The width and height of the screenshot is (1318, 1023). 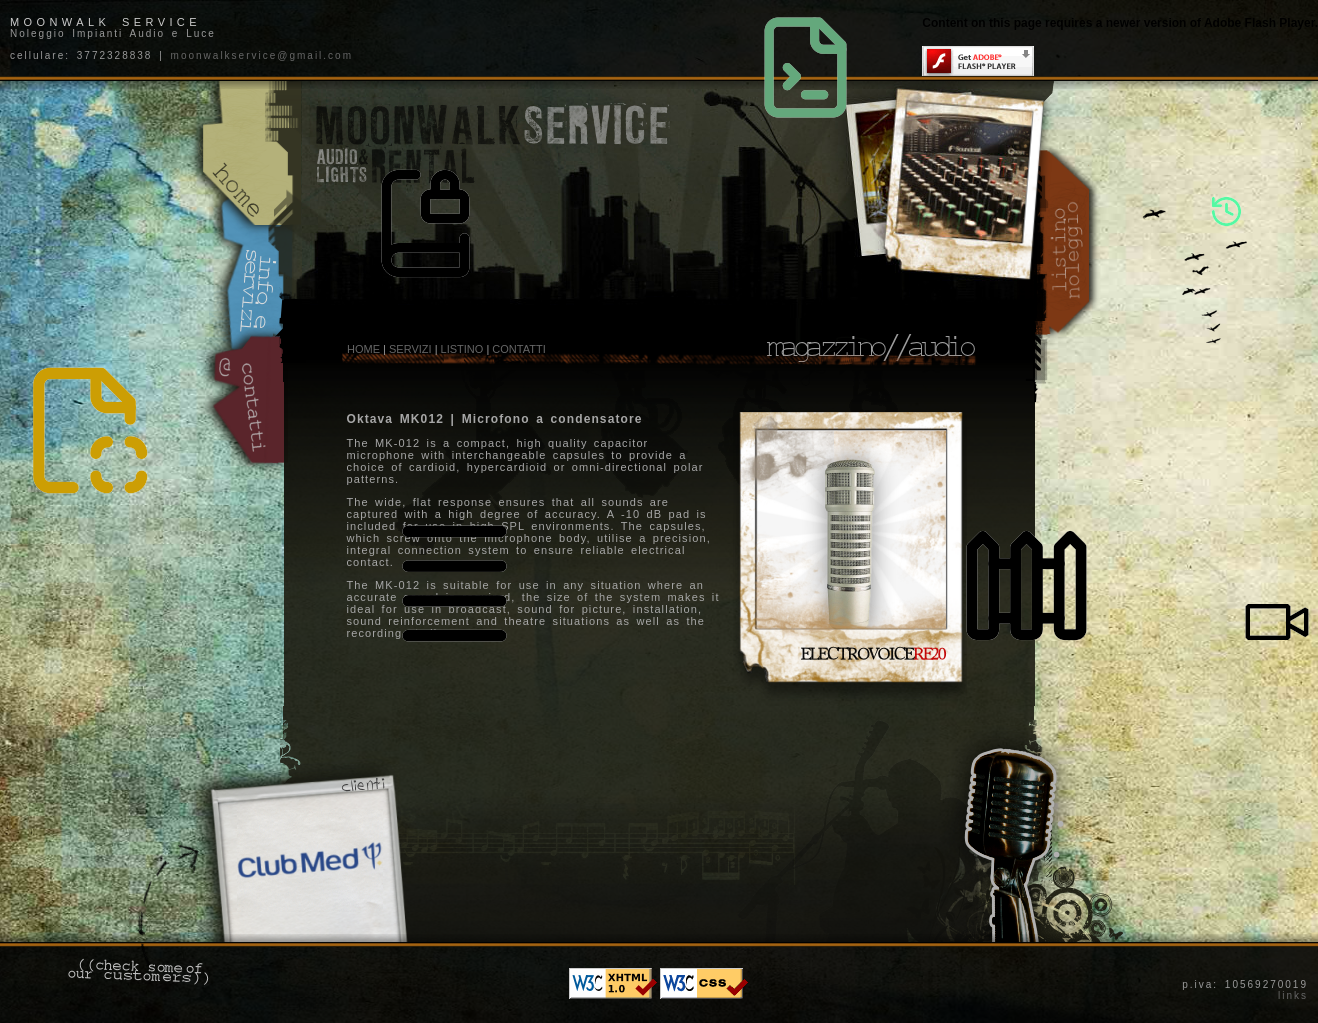 What do you see at coordinates (805, 67) in the screenshot?
I see `open terminal or command line file` at bounding box center [805, 67].